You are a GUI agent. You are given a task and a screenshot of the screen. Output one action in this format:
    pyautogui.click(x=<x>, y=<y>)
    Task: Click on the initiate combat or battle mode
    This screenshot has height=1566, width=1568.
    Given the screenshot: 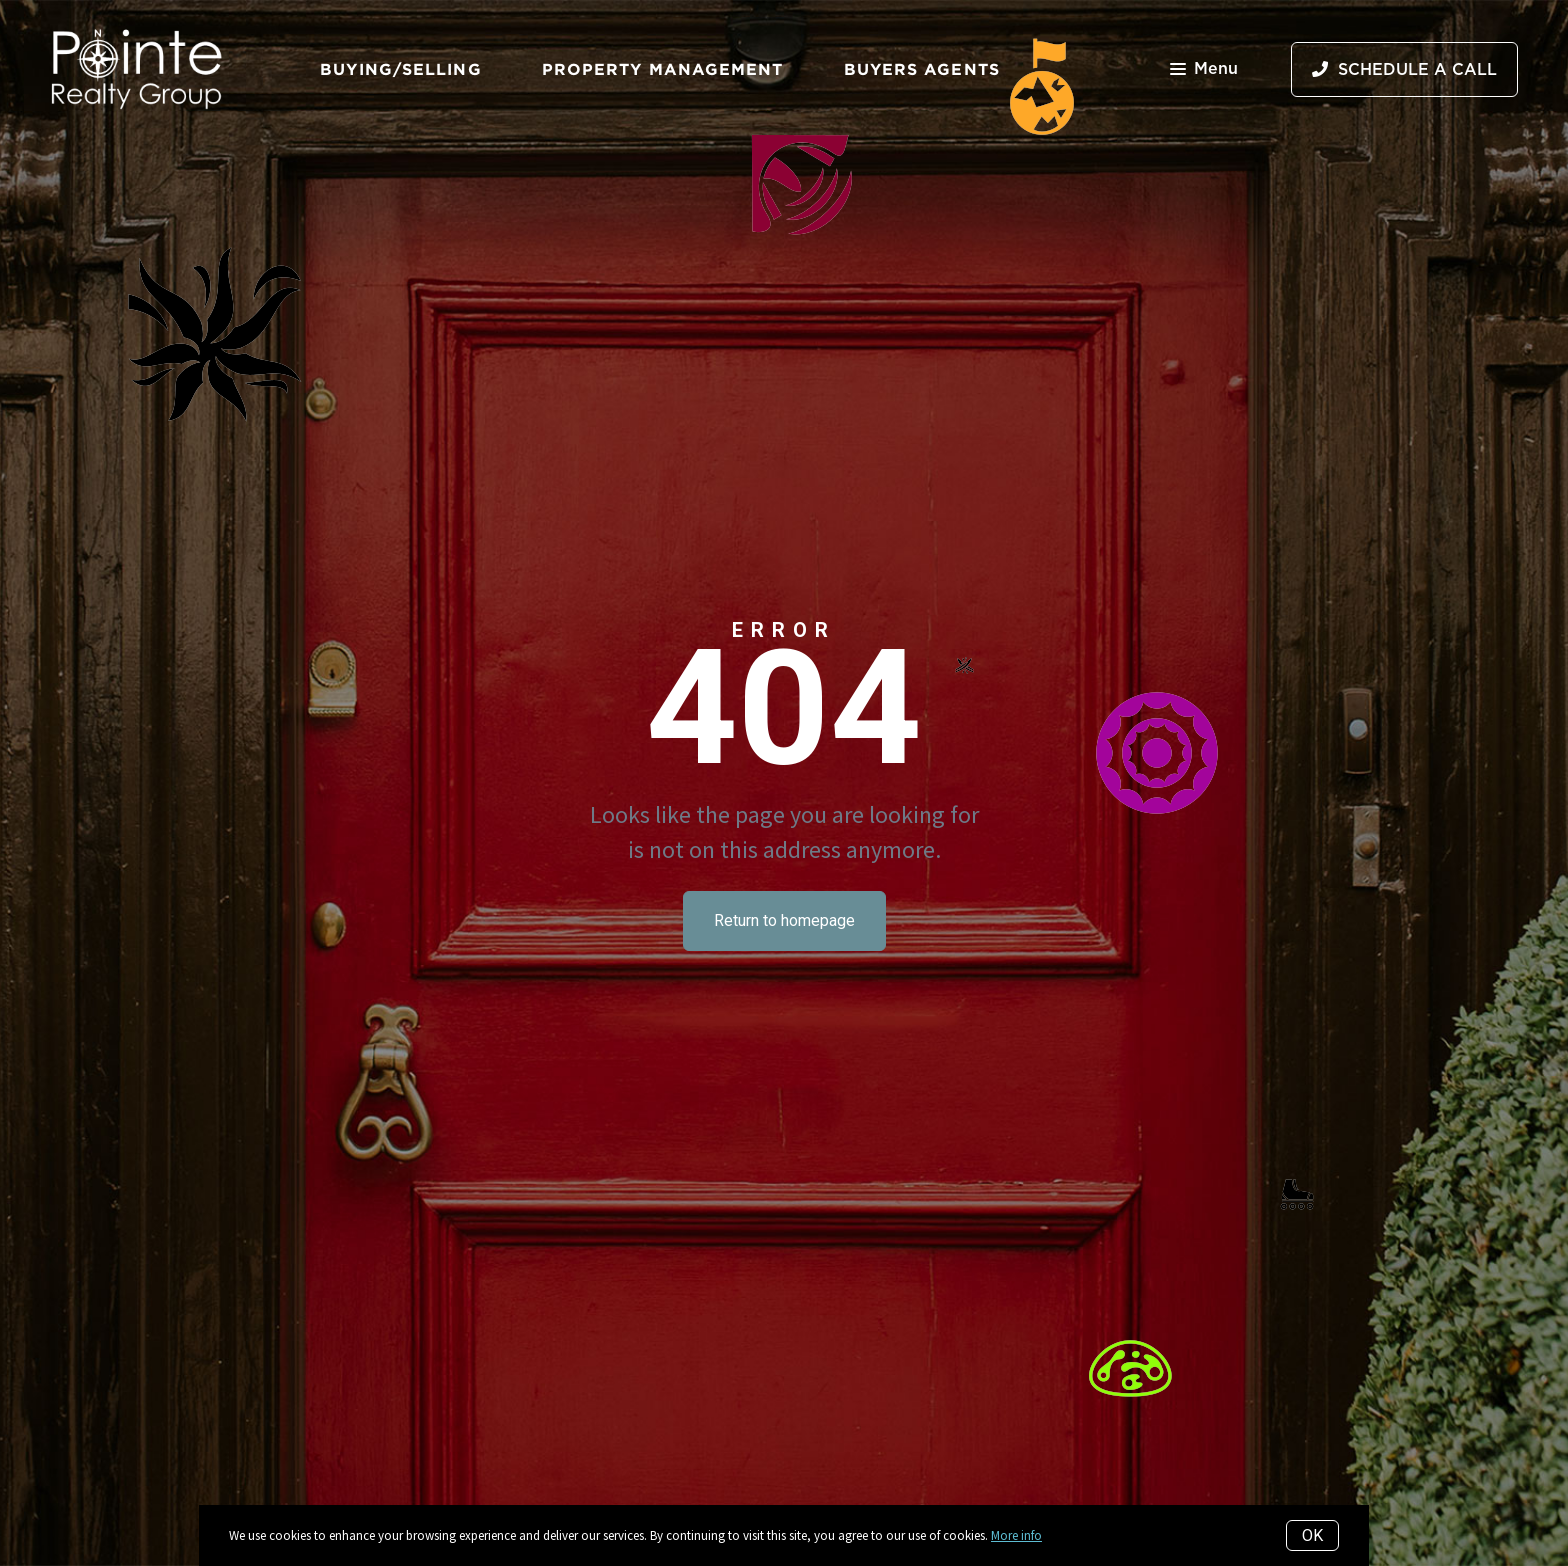 What is the action you would take?
    pyautogui.click(x=964, y=665)
    